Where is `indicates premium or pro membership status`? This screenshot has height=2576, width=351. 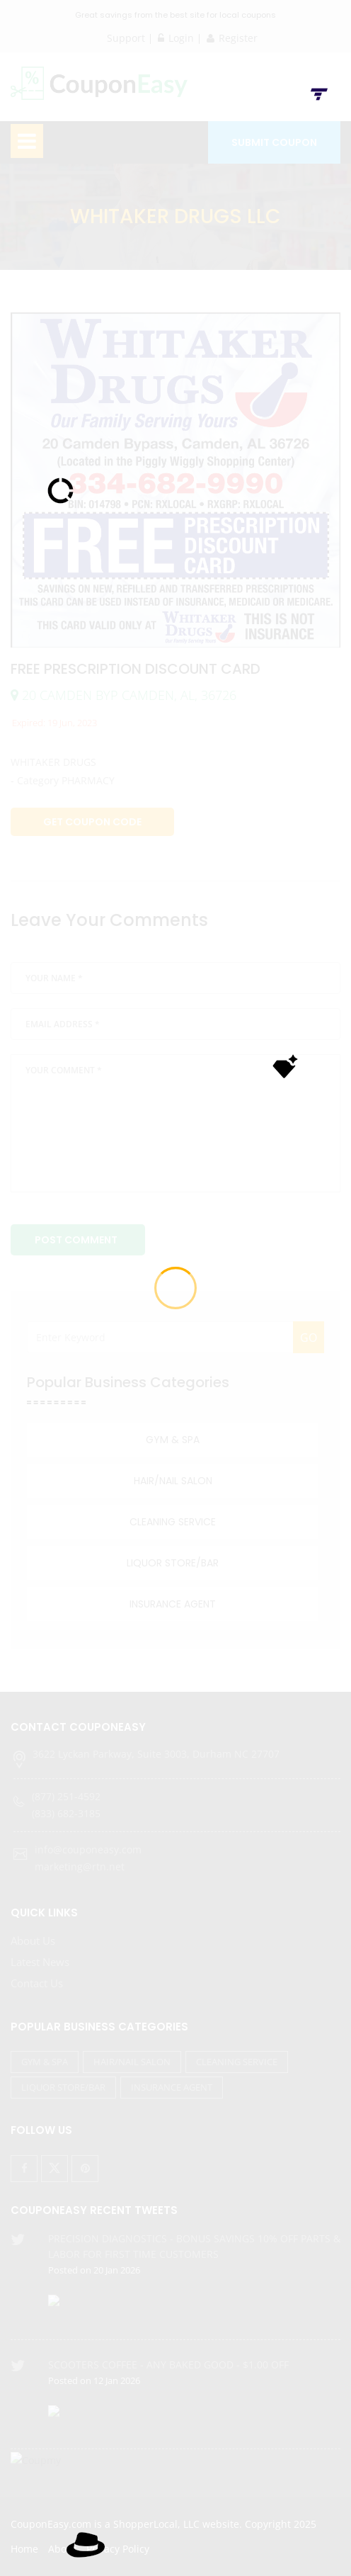 indicates premium or pro membership status is located at coordinates (285, 1067).